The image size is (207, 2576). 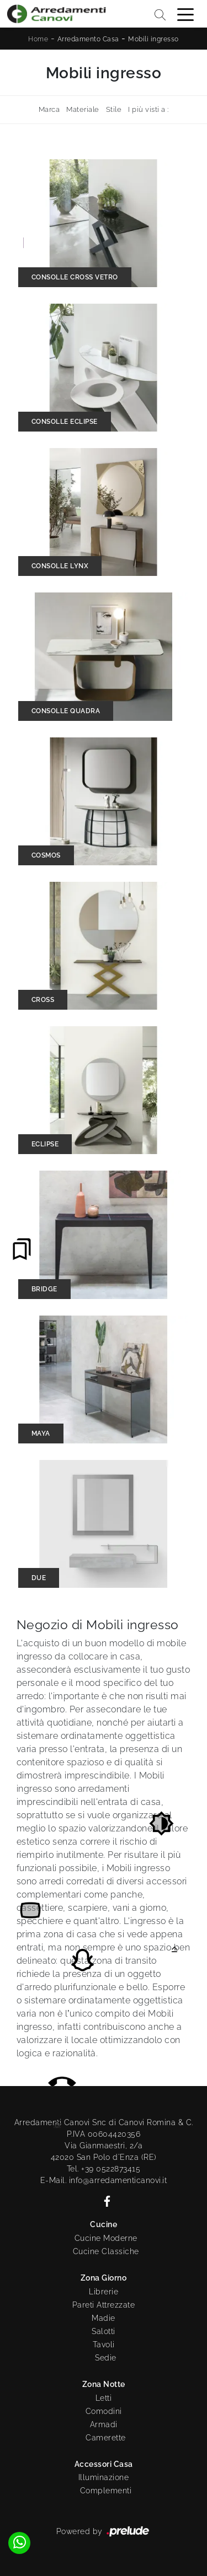 What do you see at coordinates (161, 1823) in the screenshot?
I see `adjust screen brightness to medium level` at bounding box center [161, 1823].